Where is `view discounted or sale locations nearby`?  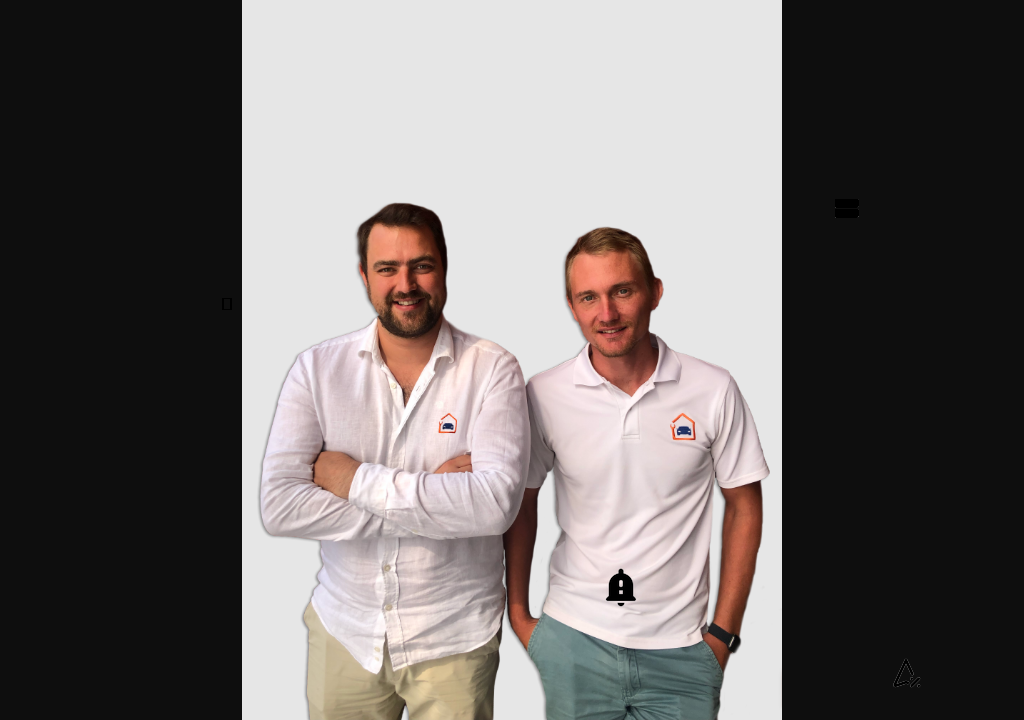 view discounted or sale locations nearby is located at coordinates (906, 673).